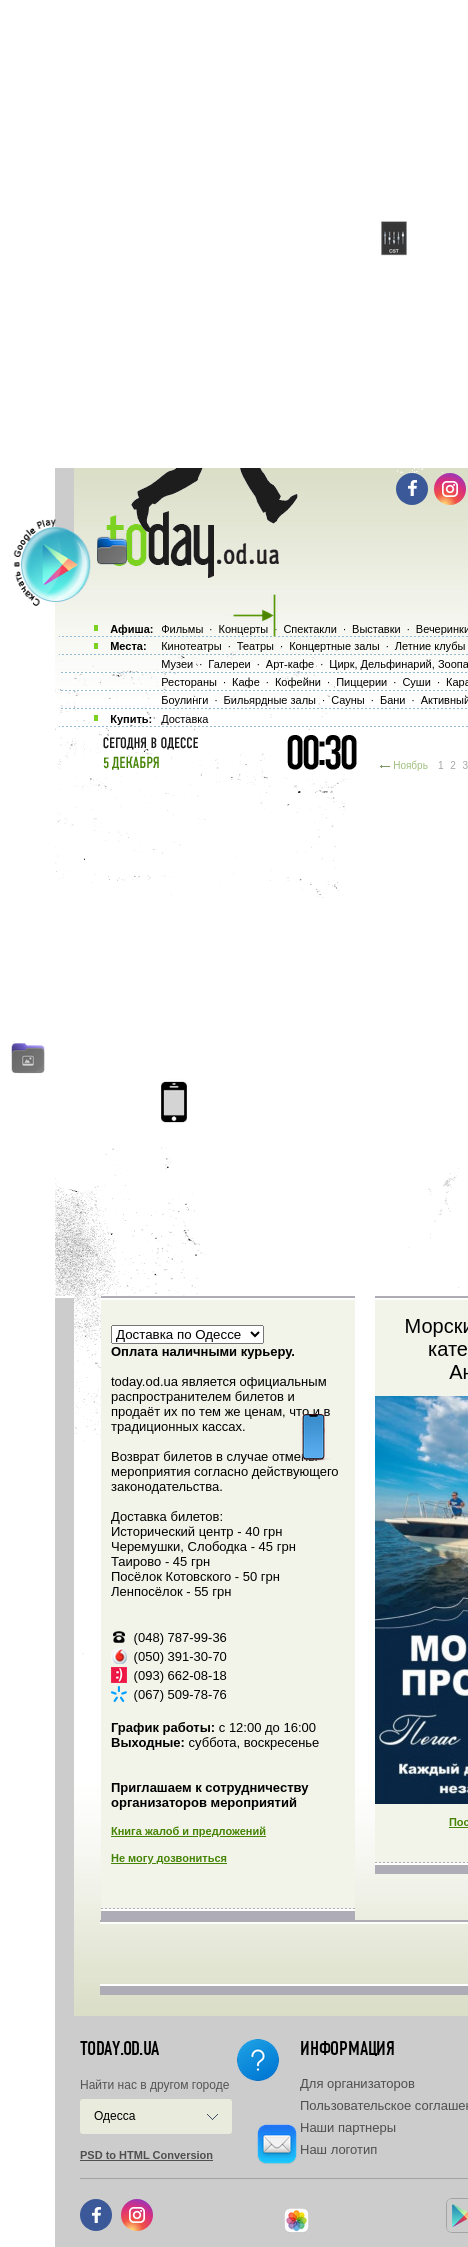 The width and height of the screenshot is (468, 2247). What do you see at coordinates (258, 2060) in the screenshot?
I see `access help or support information` at bounding box center [258, 2060].